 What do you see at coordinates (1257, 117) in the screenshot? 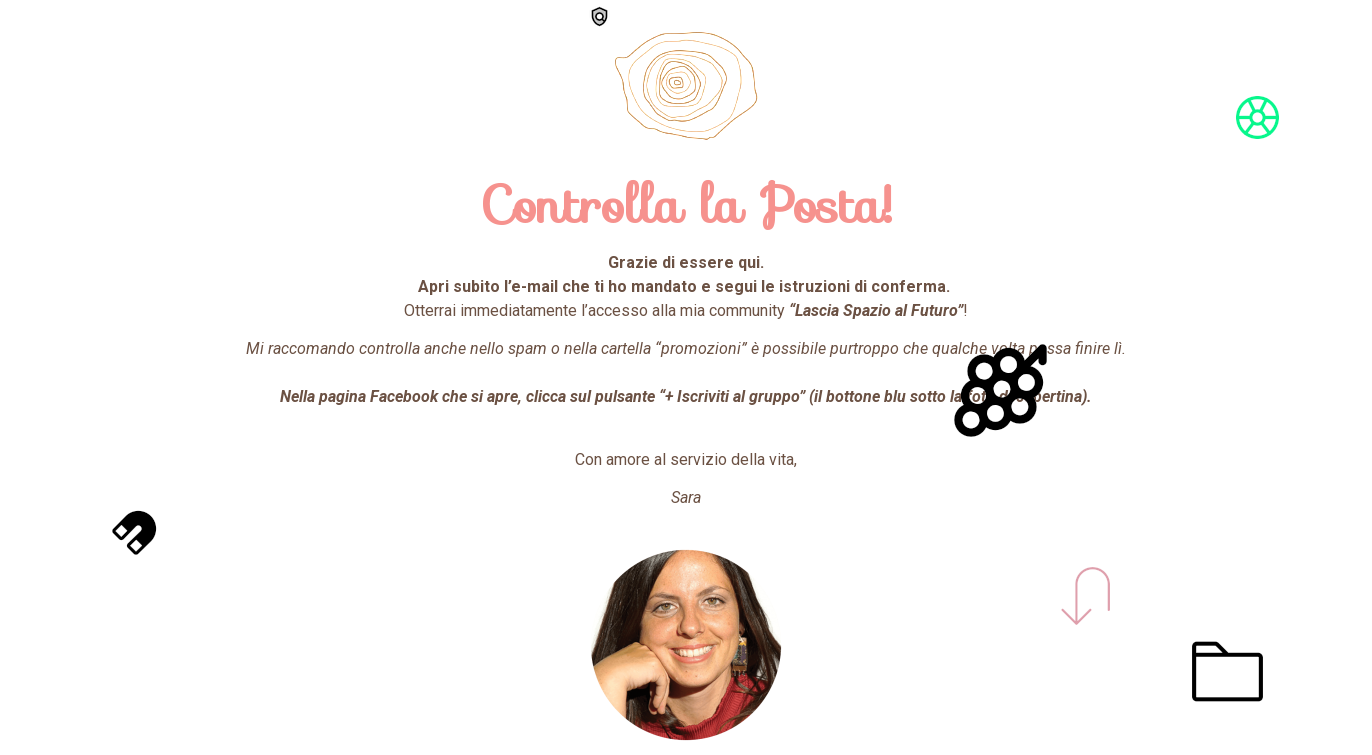
I see `indicates nuclear or radioactive content` at bounding box center [1257, 117].